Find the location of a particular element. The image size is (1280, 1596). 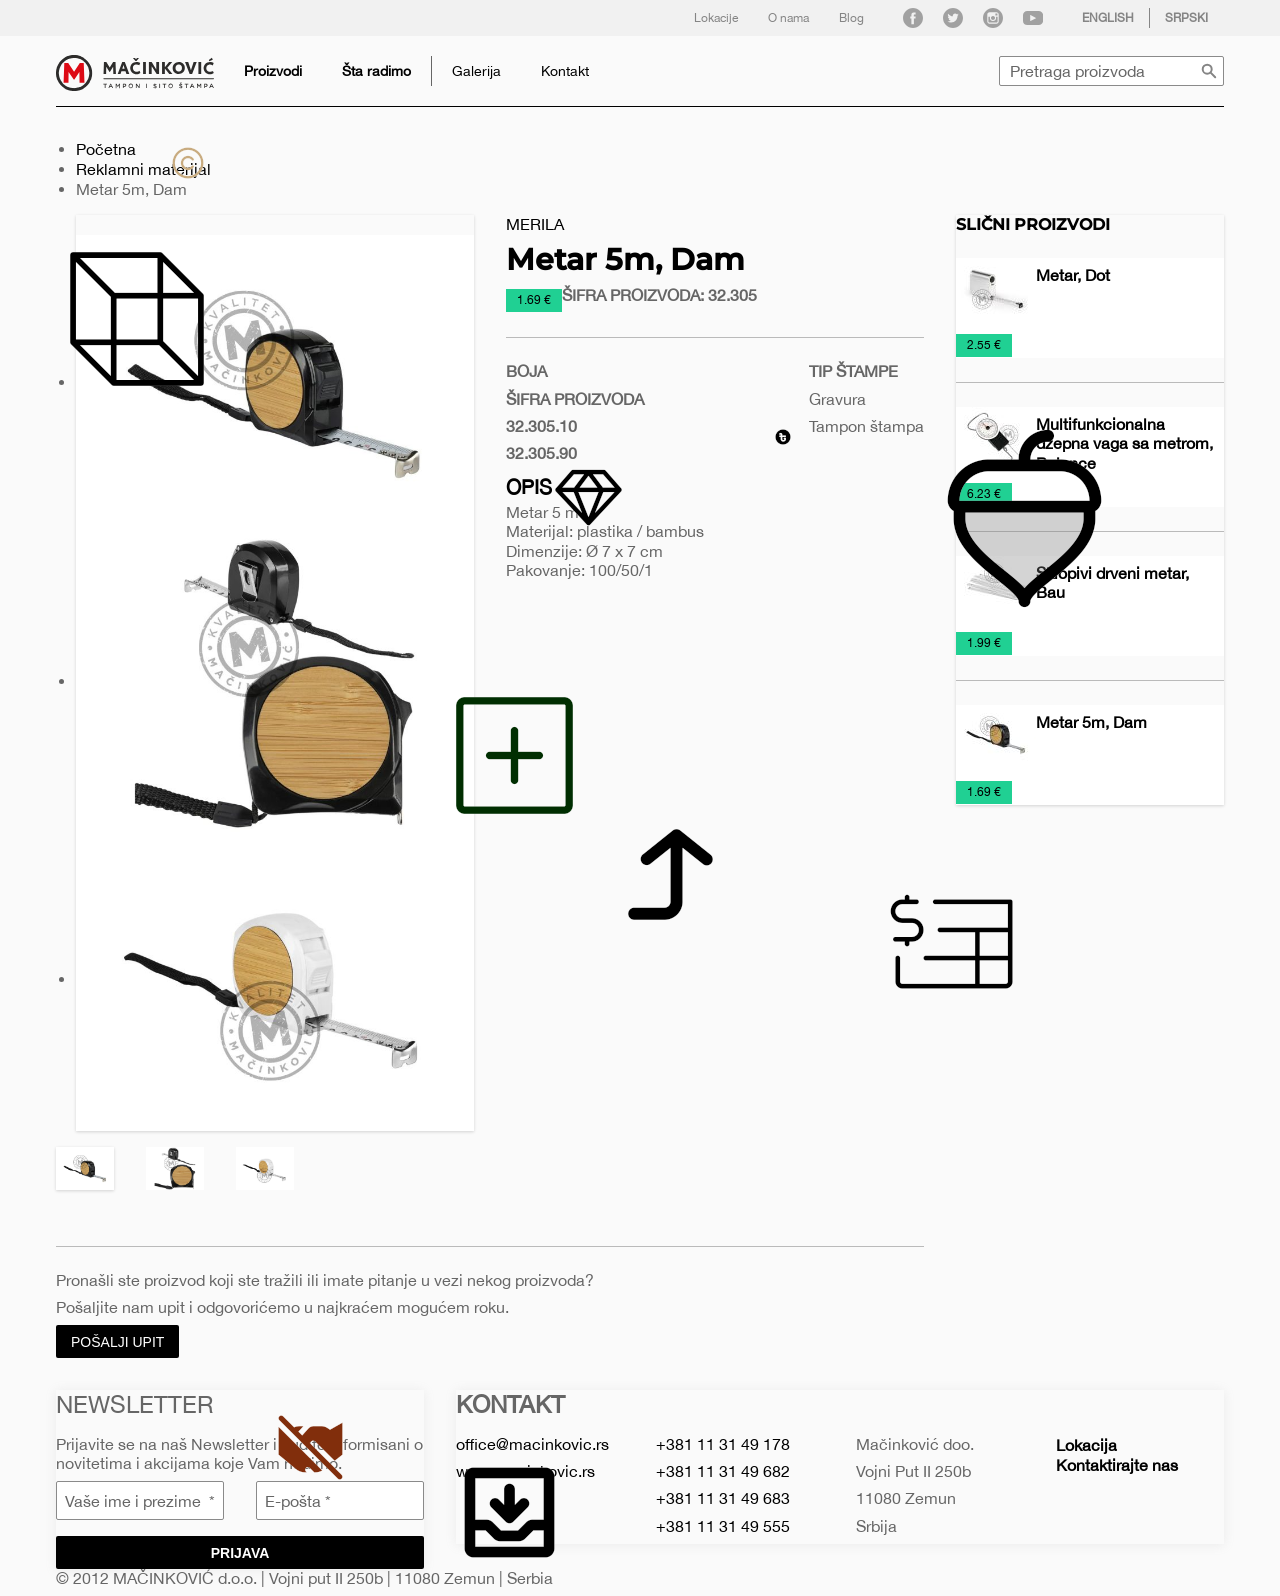

view invoice details is located at coordinates (954, 944).